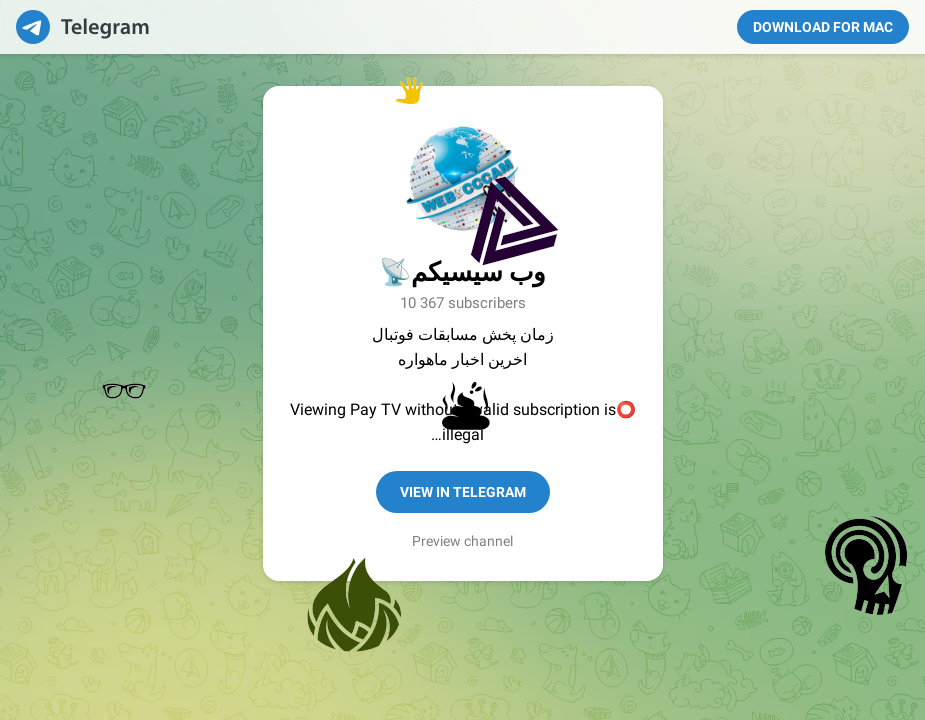  Describe the element at coordinates (867, 565) in the screenshot. I see `indicates a mind-altering or confusion status effect` at that location.